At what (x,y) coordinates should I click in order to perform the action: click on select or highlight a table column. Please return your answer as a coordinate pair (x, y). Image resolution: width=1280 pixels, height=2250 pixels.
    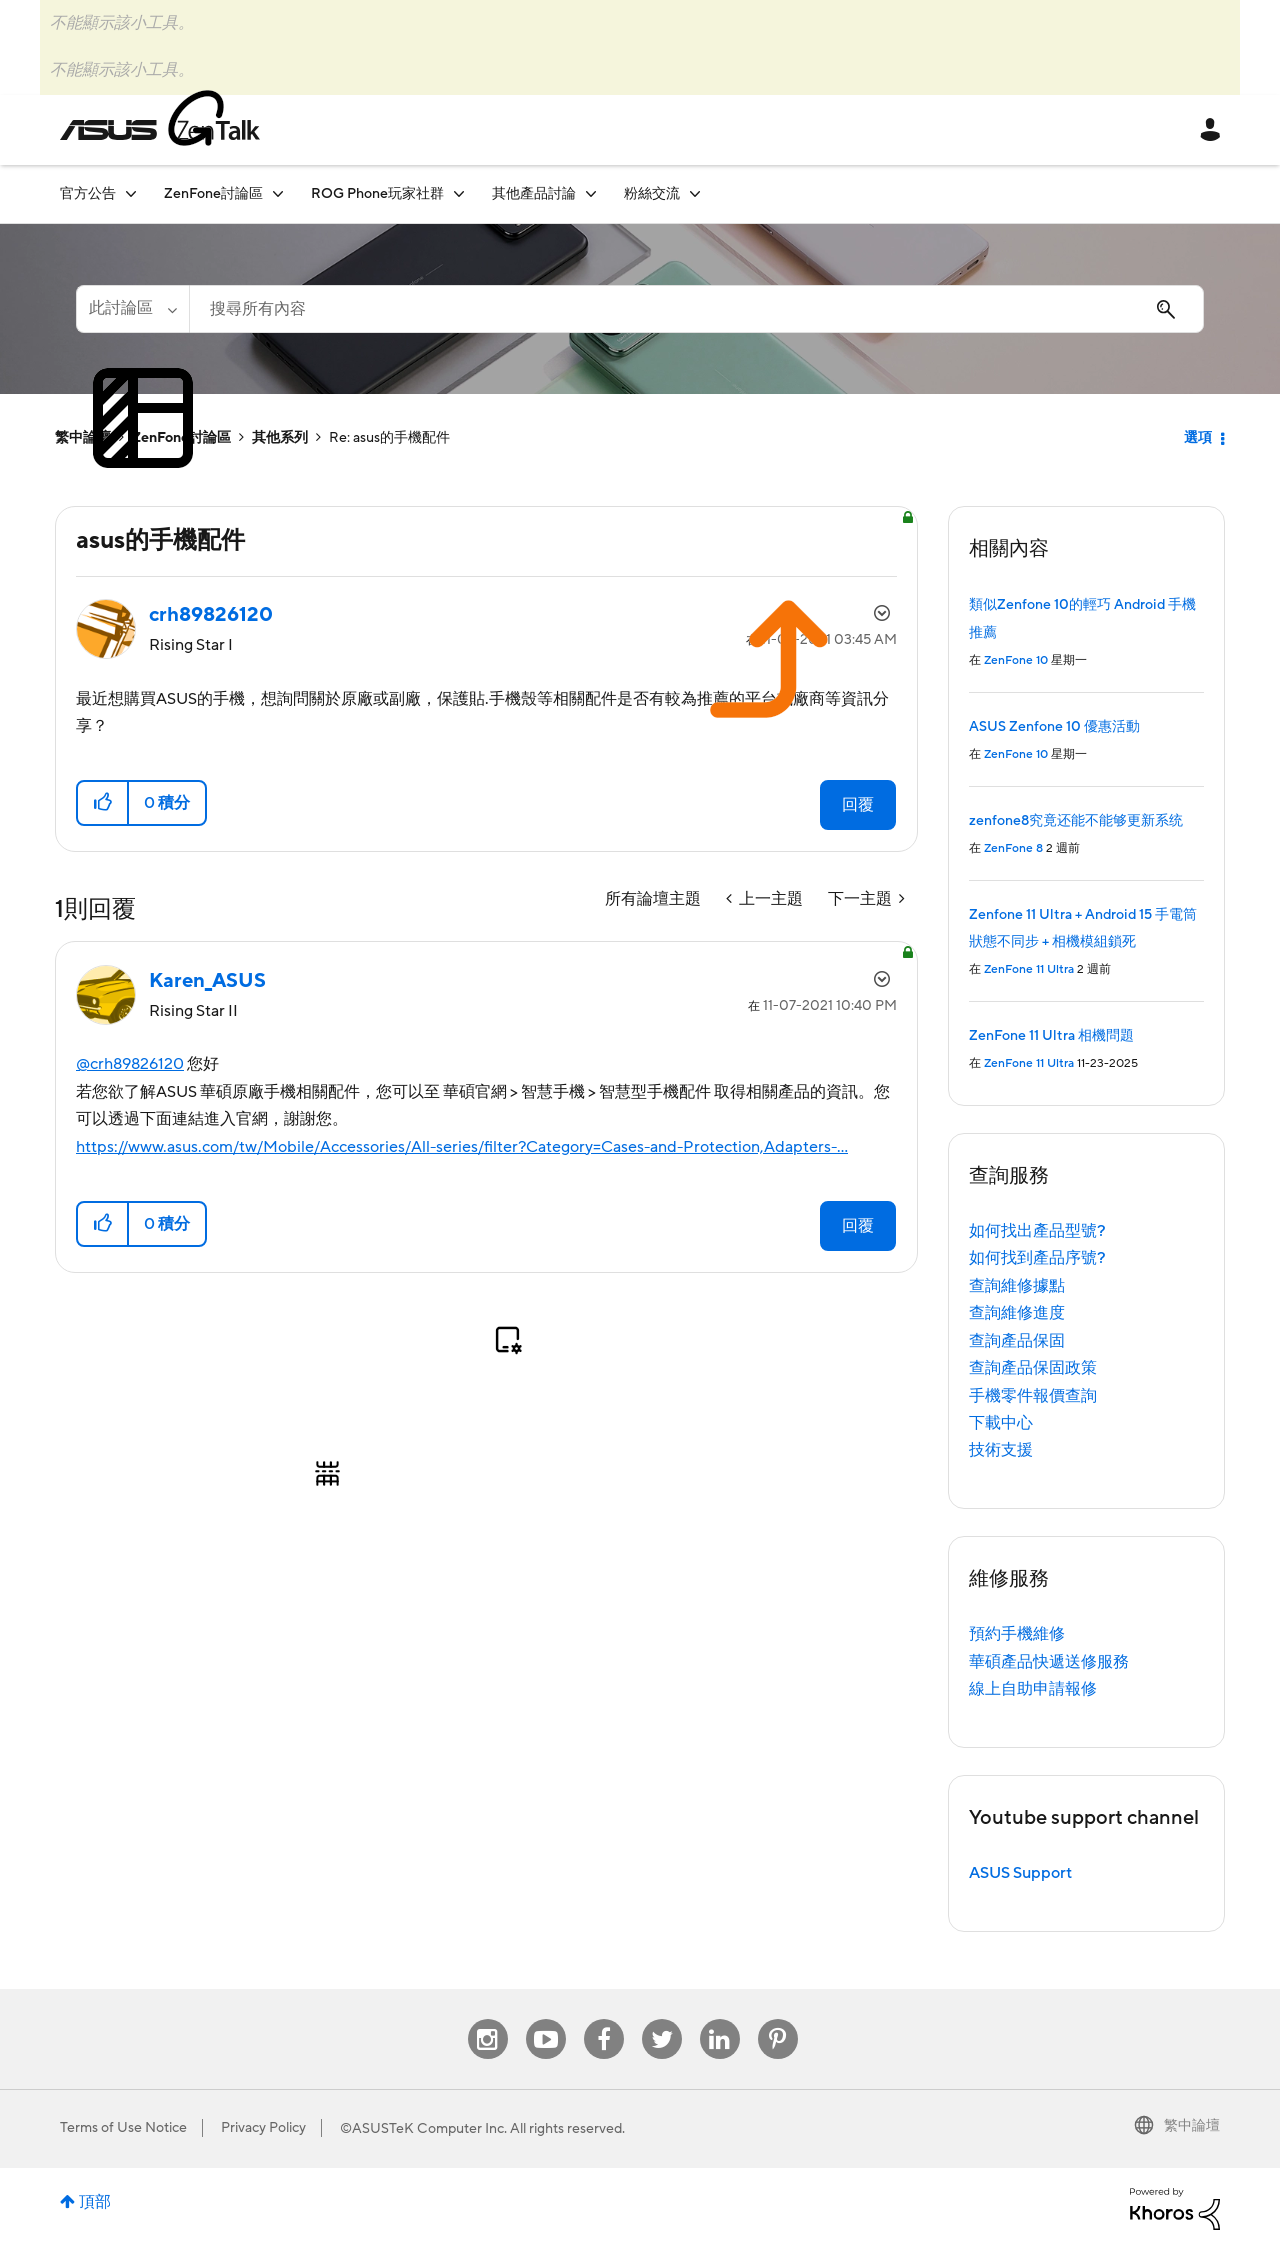
    Looking at the image, I should click on (143, 418).